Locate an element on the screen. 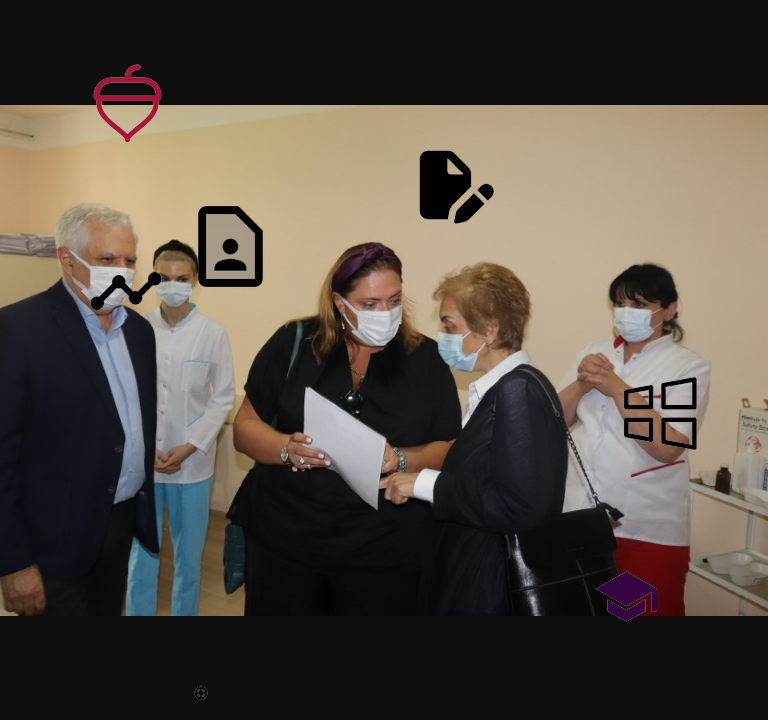 Image resolution: width=768 pixels, height=720 pixels. view analytics and statistics is located at coordinates (126, 291).